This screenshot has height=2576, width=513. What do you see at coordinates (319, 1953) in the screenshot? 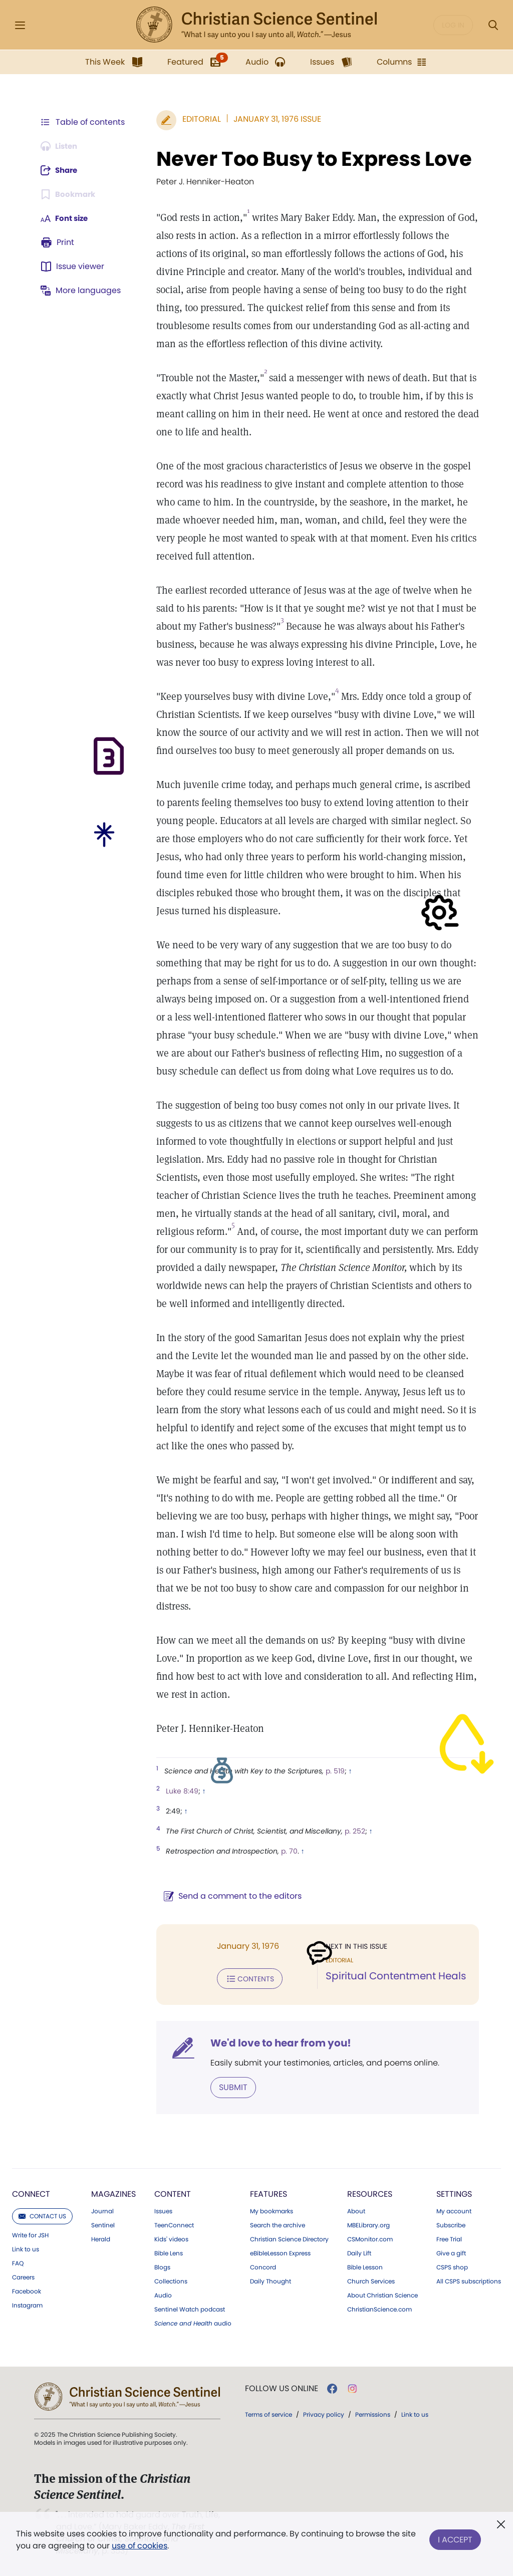
I see `open chat or messaging` at bounding box center [319, 1953].